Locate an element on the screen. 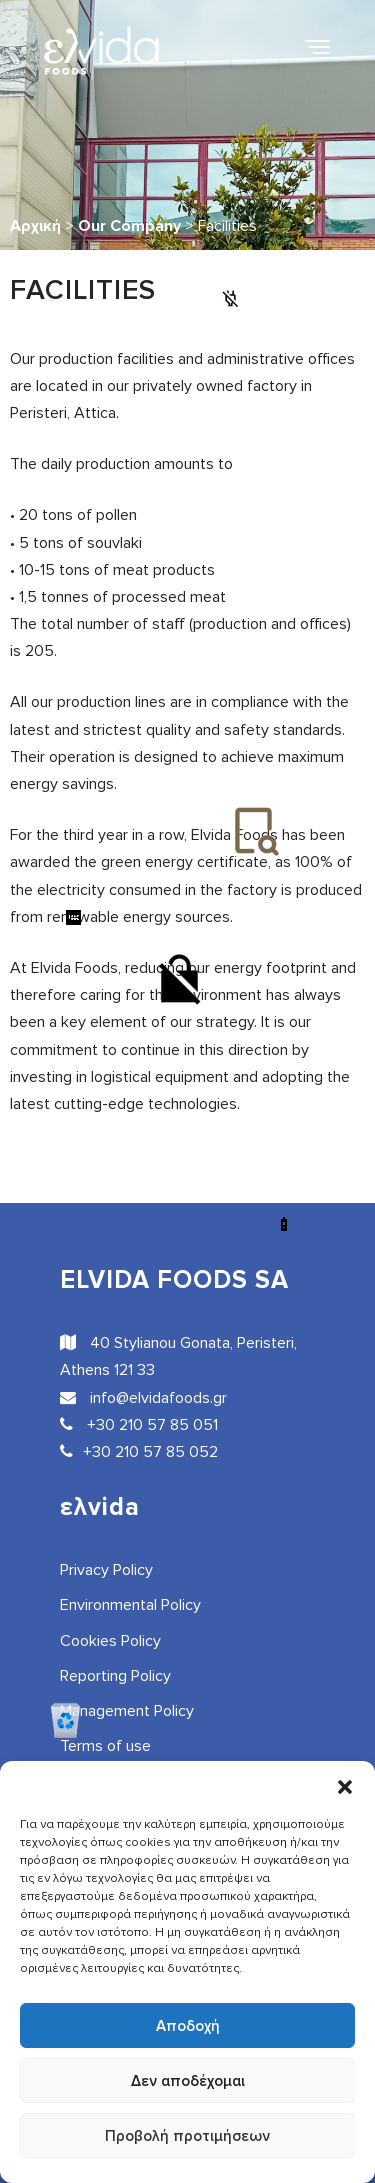 This screenshot has width=375, height=2183. search for a tablet device is located at coordinates (253, 830).